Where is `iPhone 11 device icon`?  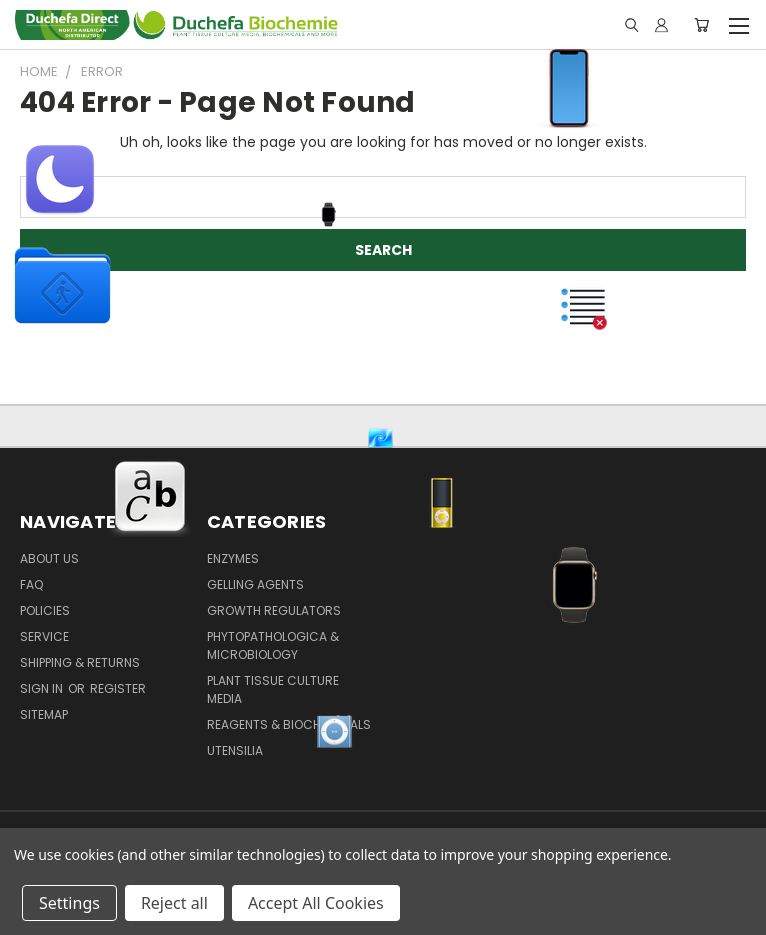
iPhone 11 device icon is located at coordinates (569, 89).